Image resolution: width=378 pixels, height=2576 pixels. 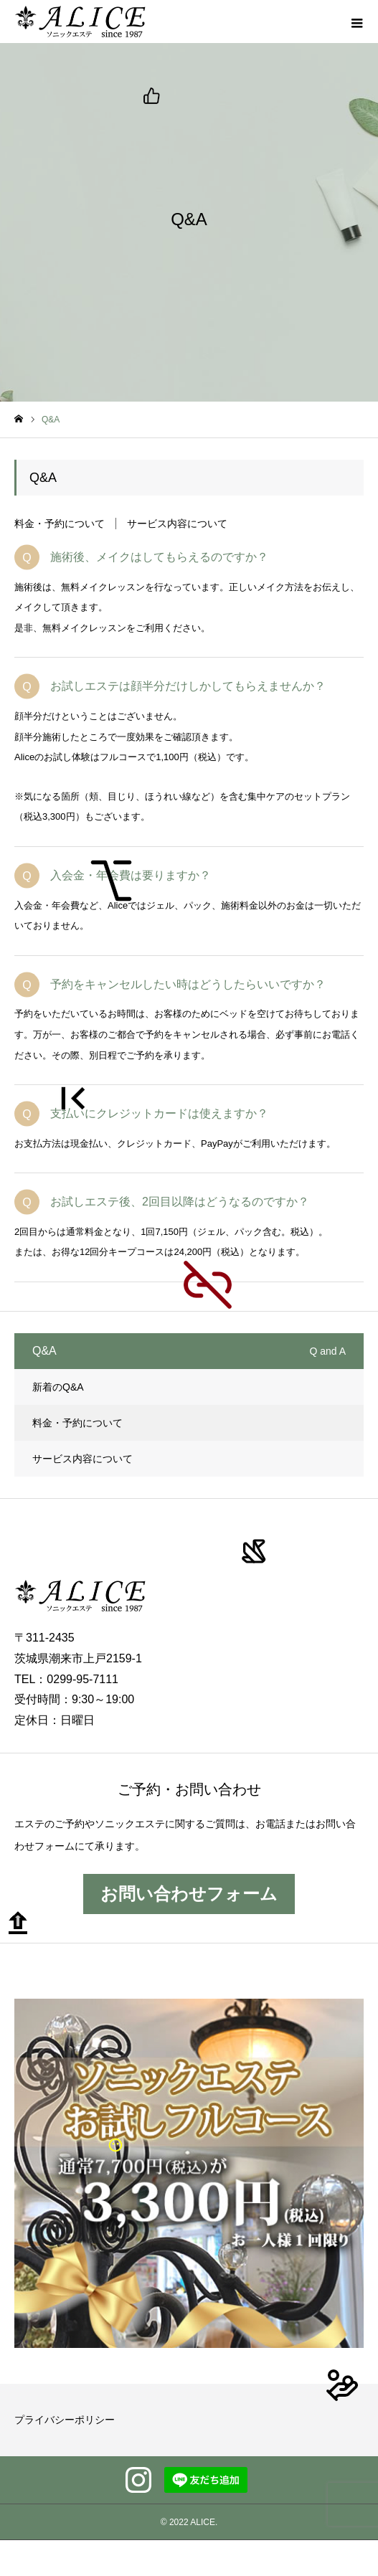 I want to click on make a payment or donation, so click(x=342, y=2385).